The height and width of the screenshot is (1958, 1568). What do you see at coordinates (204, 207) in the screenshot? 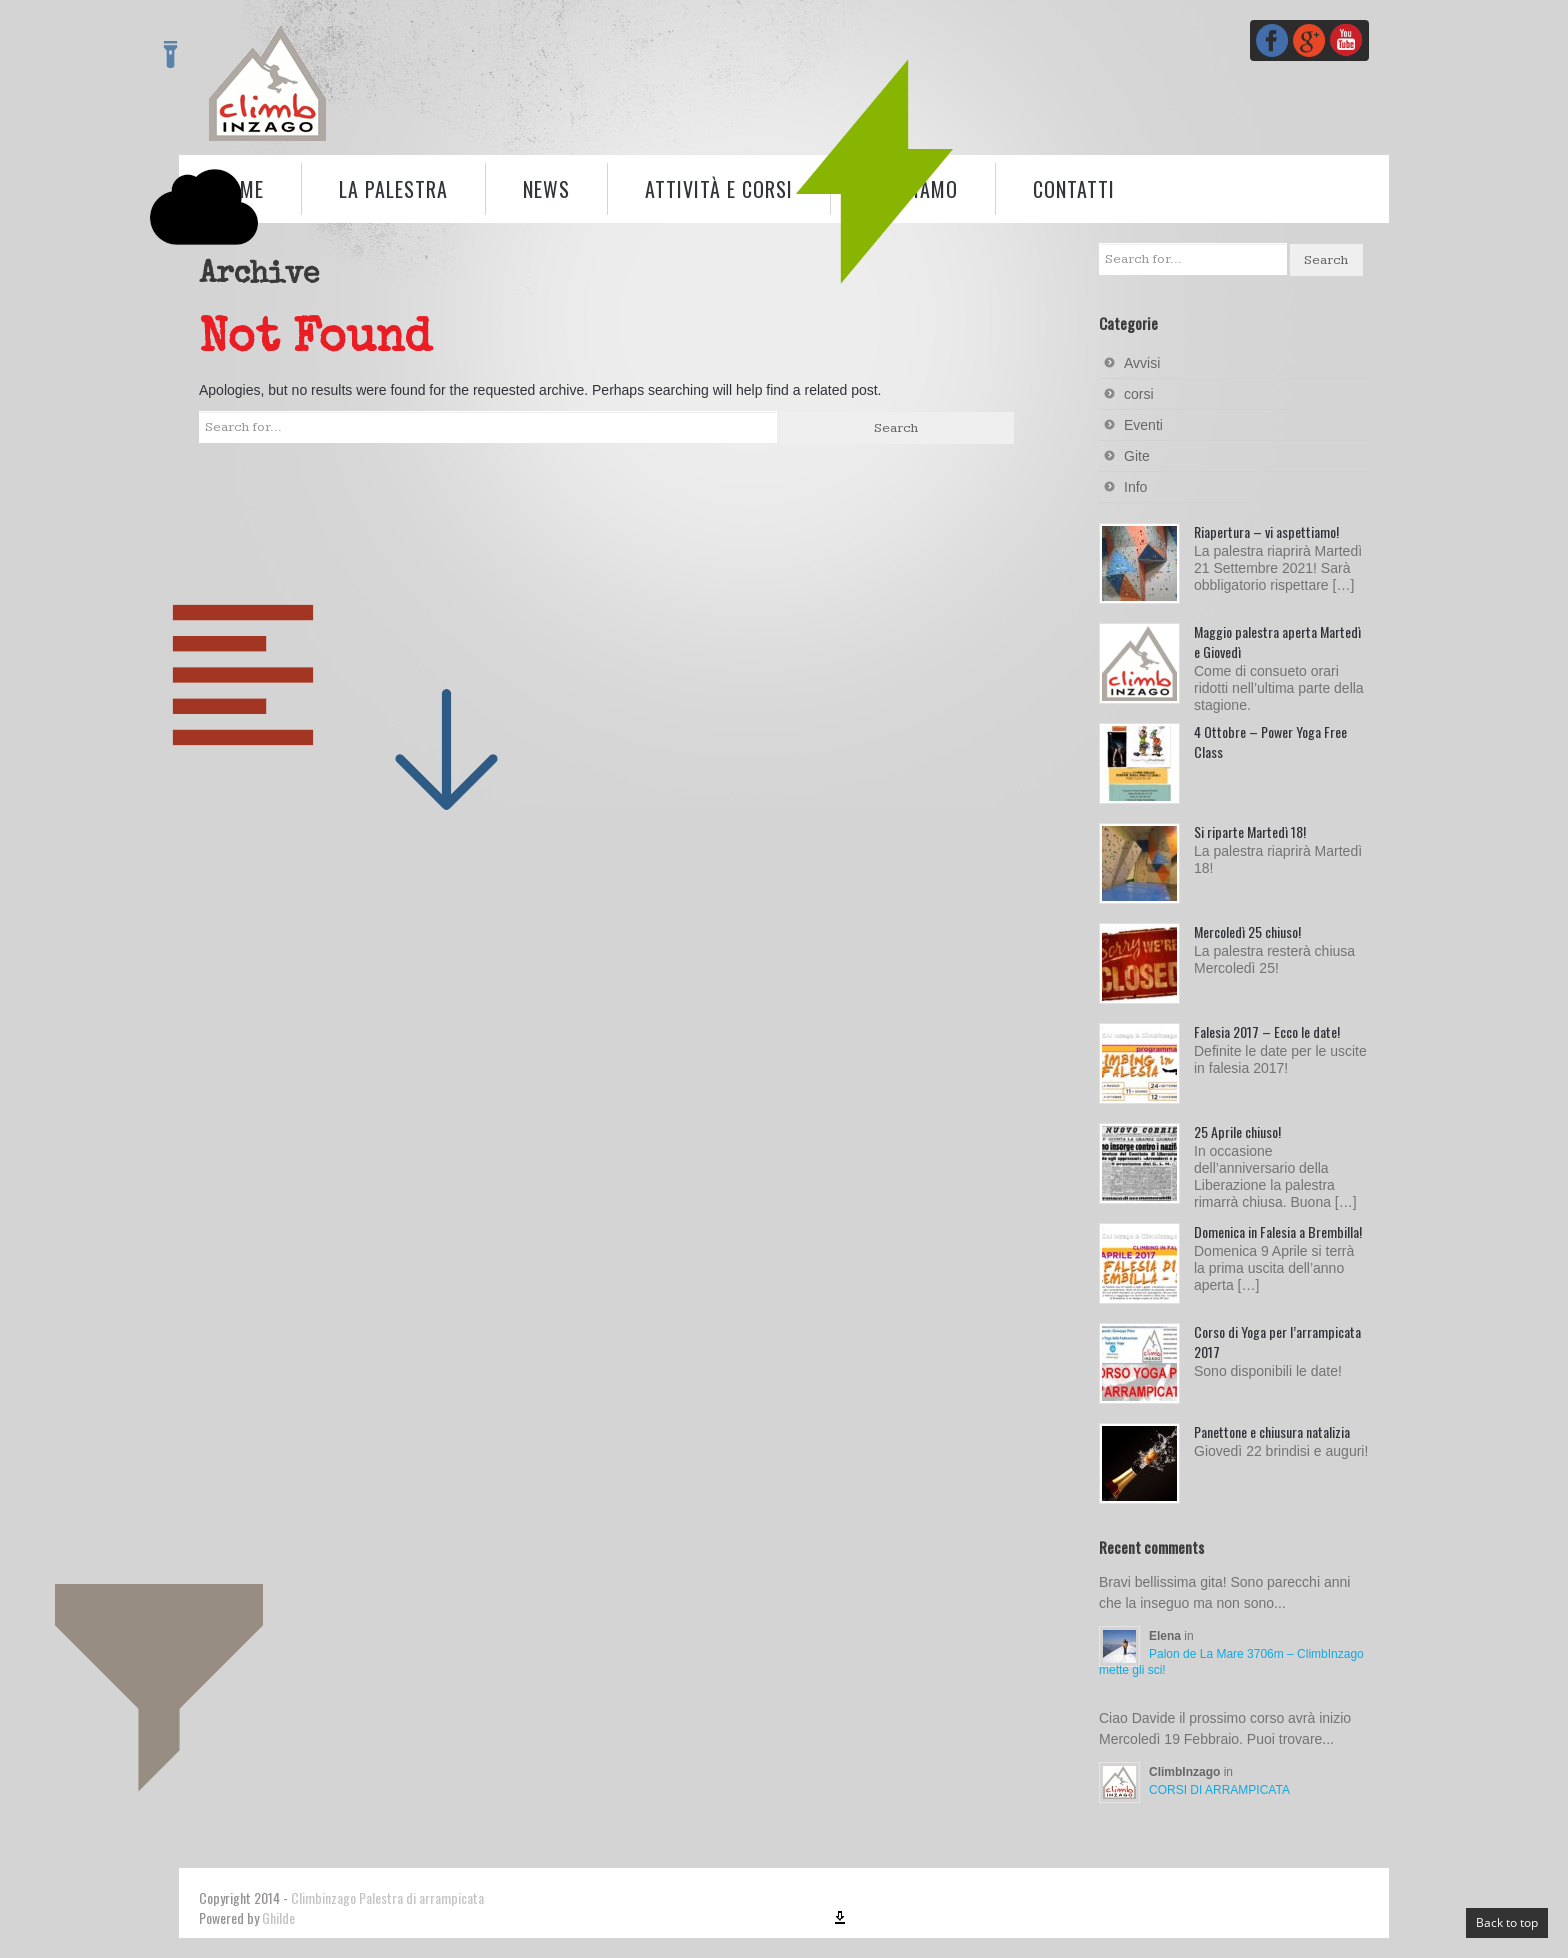
I see `cloud storage or sync status` at bounding box center [204, 207].